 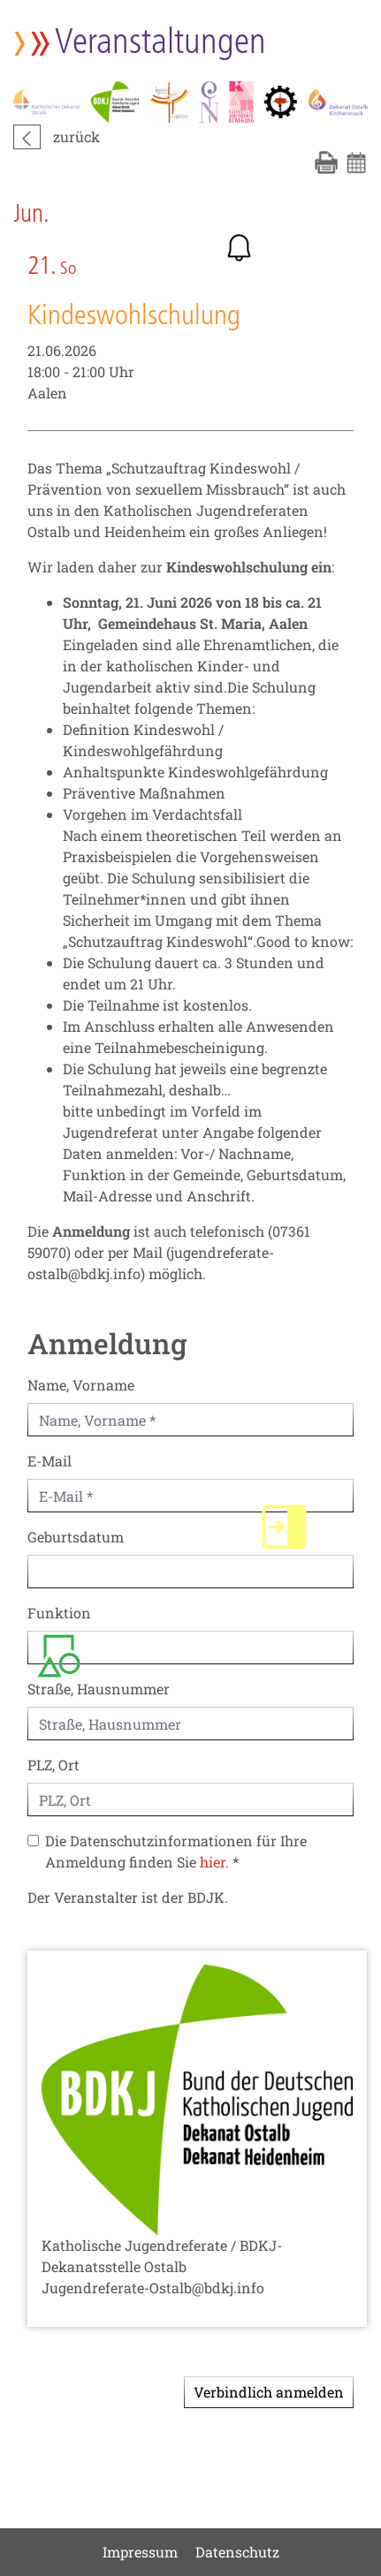 What do you see at coordinates (58, 1655) in the screenshot?
I see `view miscellaneous symbols or special characters` at bounding box center [58, 1655].